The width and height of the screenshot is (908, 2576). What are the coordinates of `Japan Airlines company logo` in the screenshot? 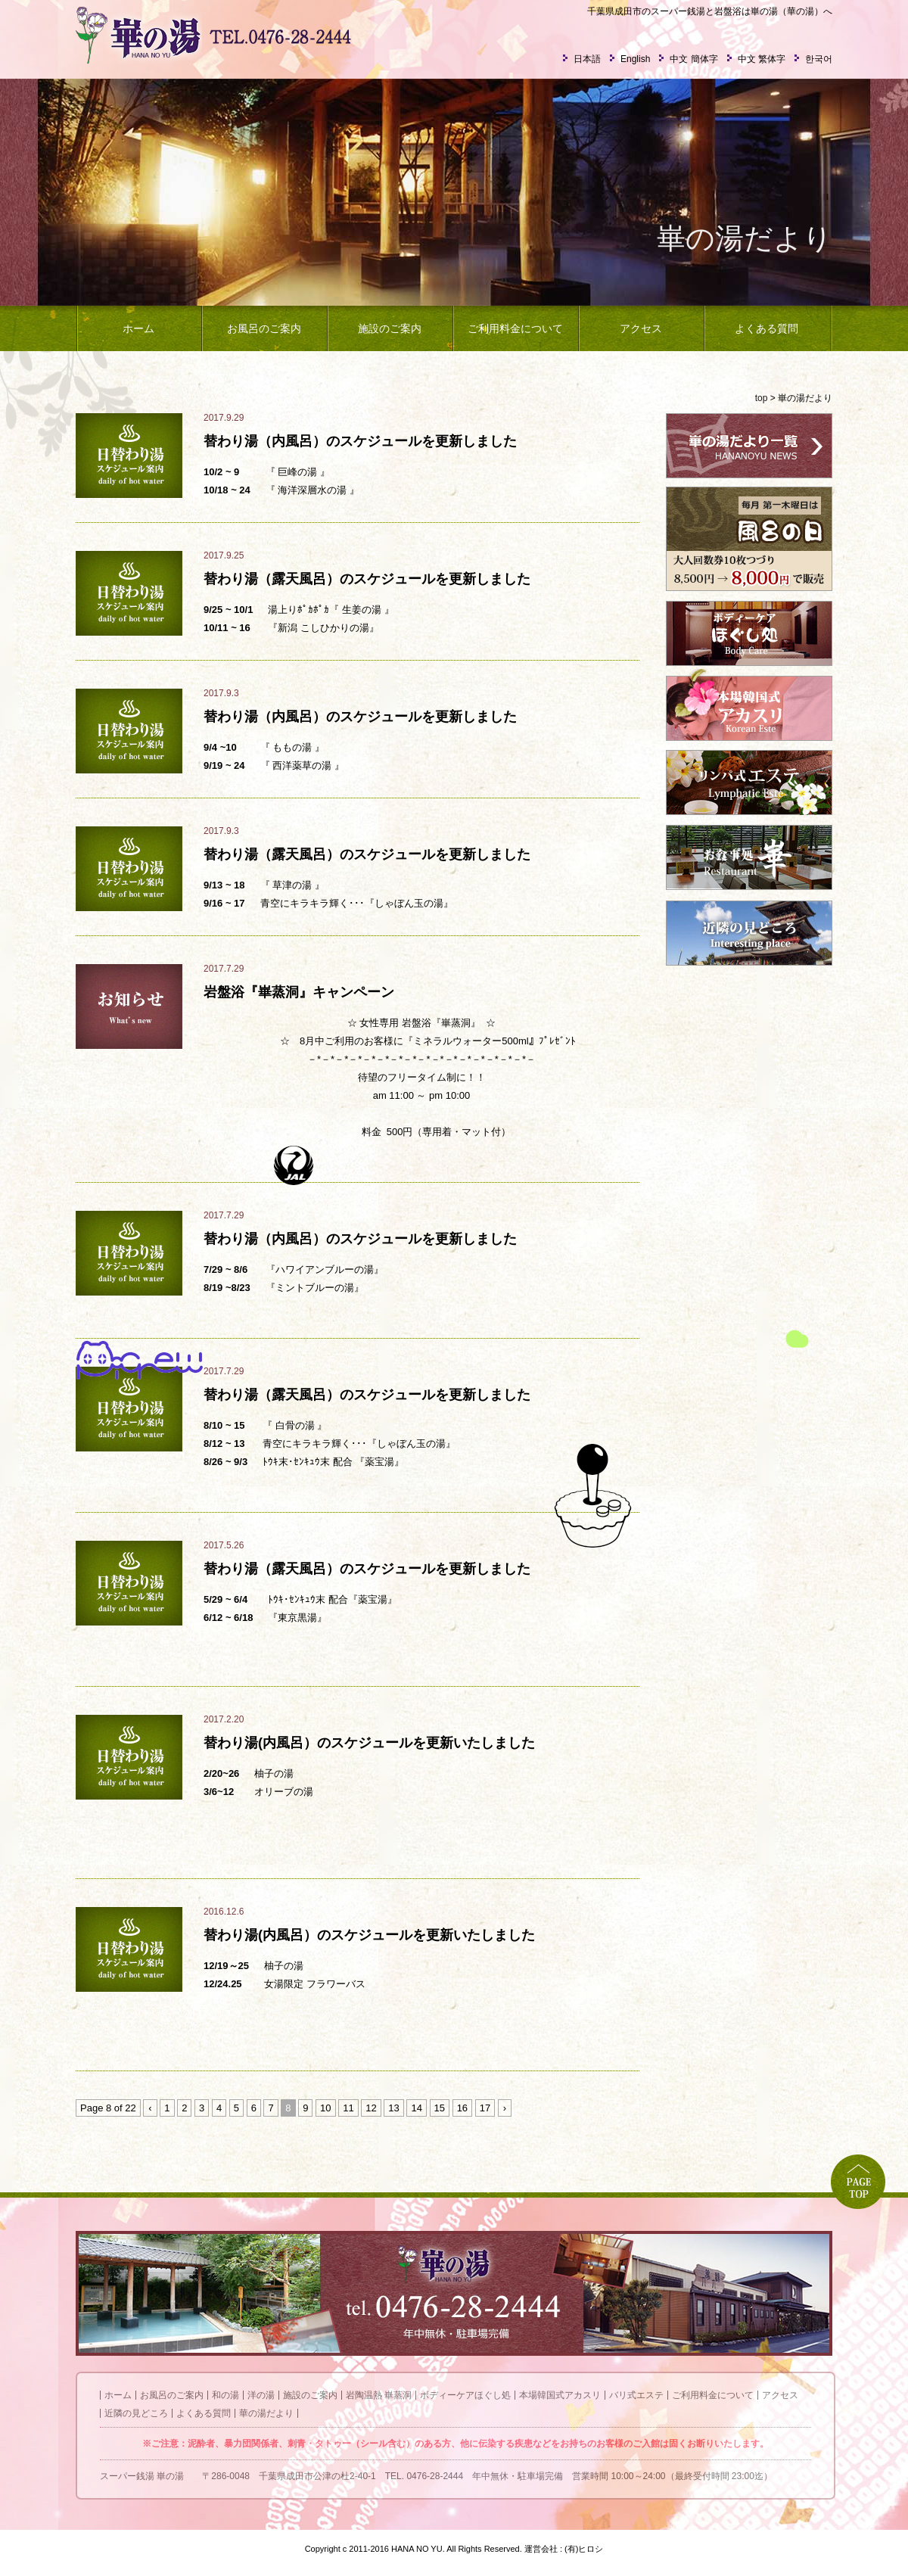 It's located at (294, 1165).